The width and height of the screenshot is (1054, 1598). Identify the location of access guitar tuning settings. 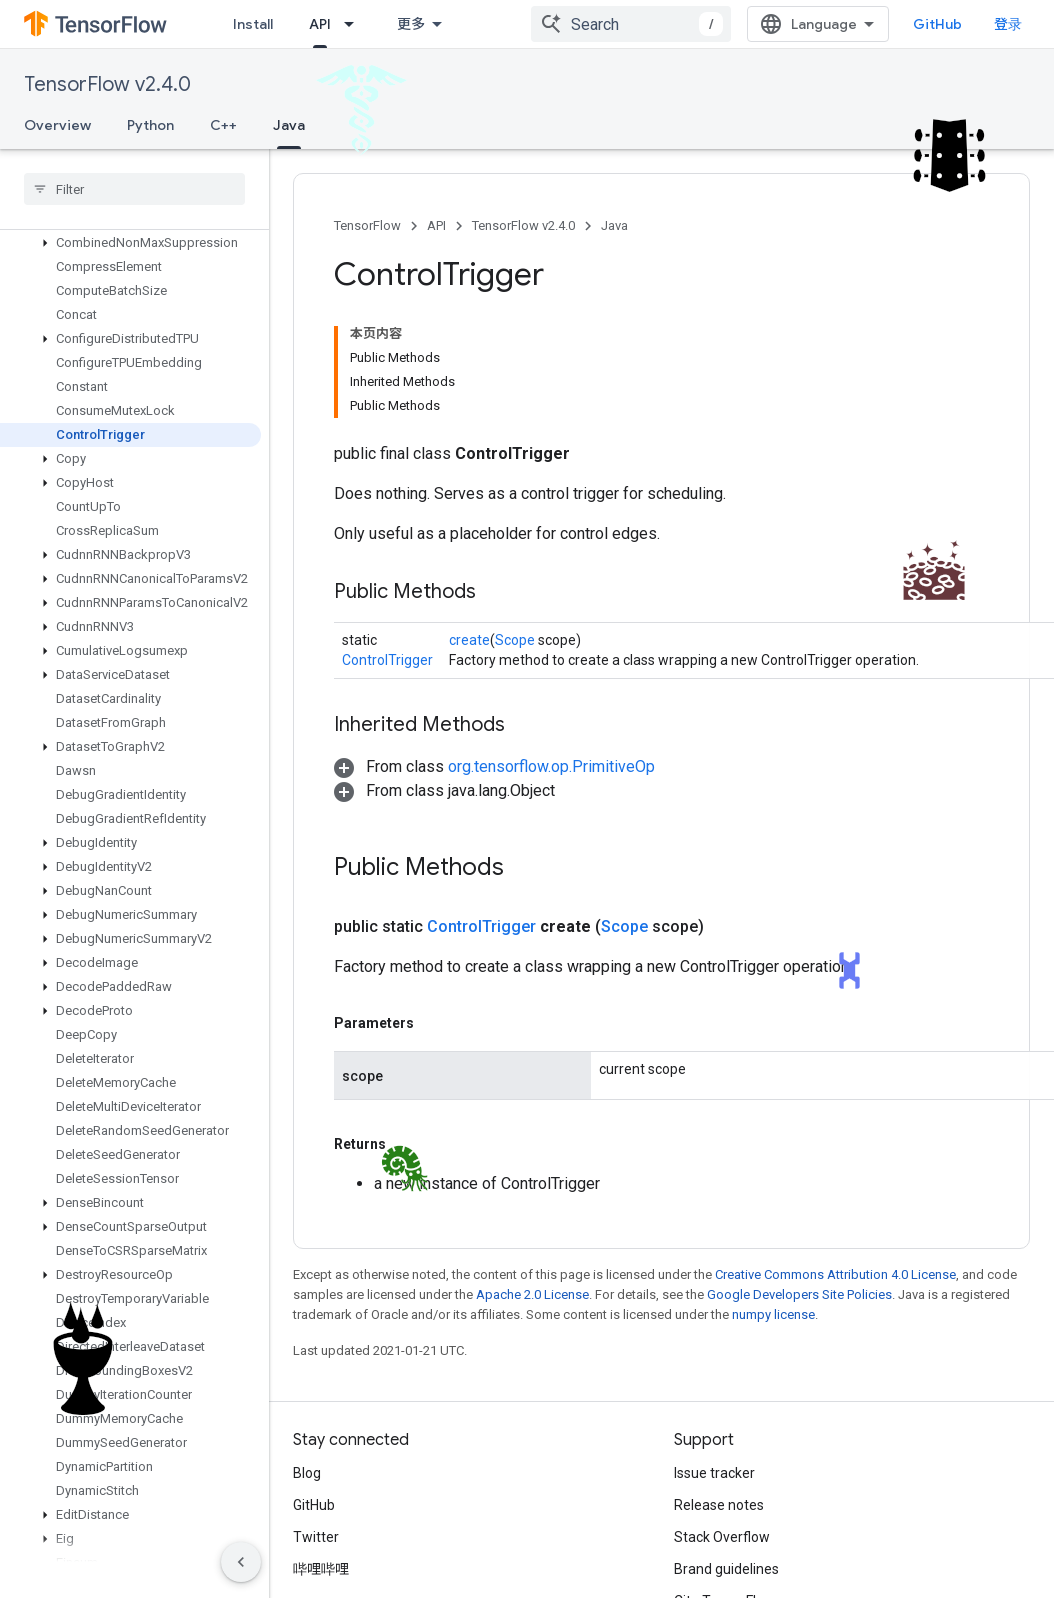
(949, 155).